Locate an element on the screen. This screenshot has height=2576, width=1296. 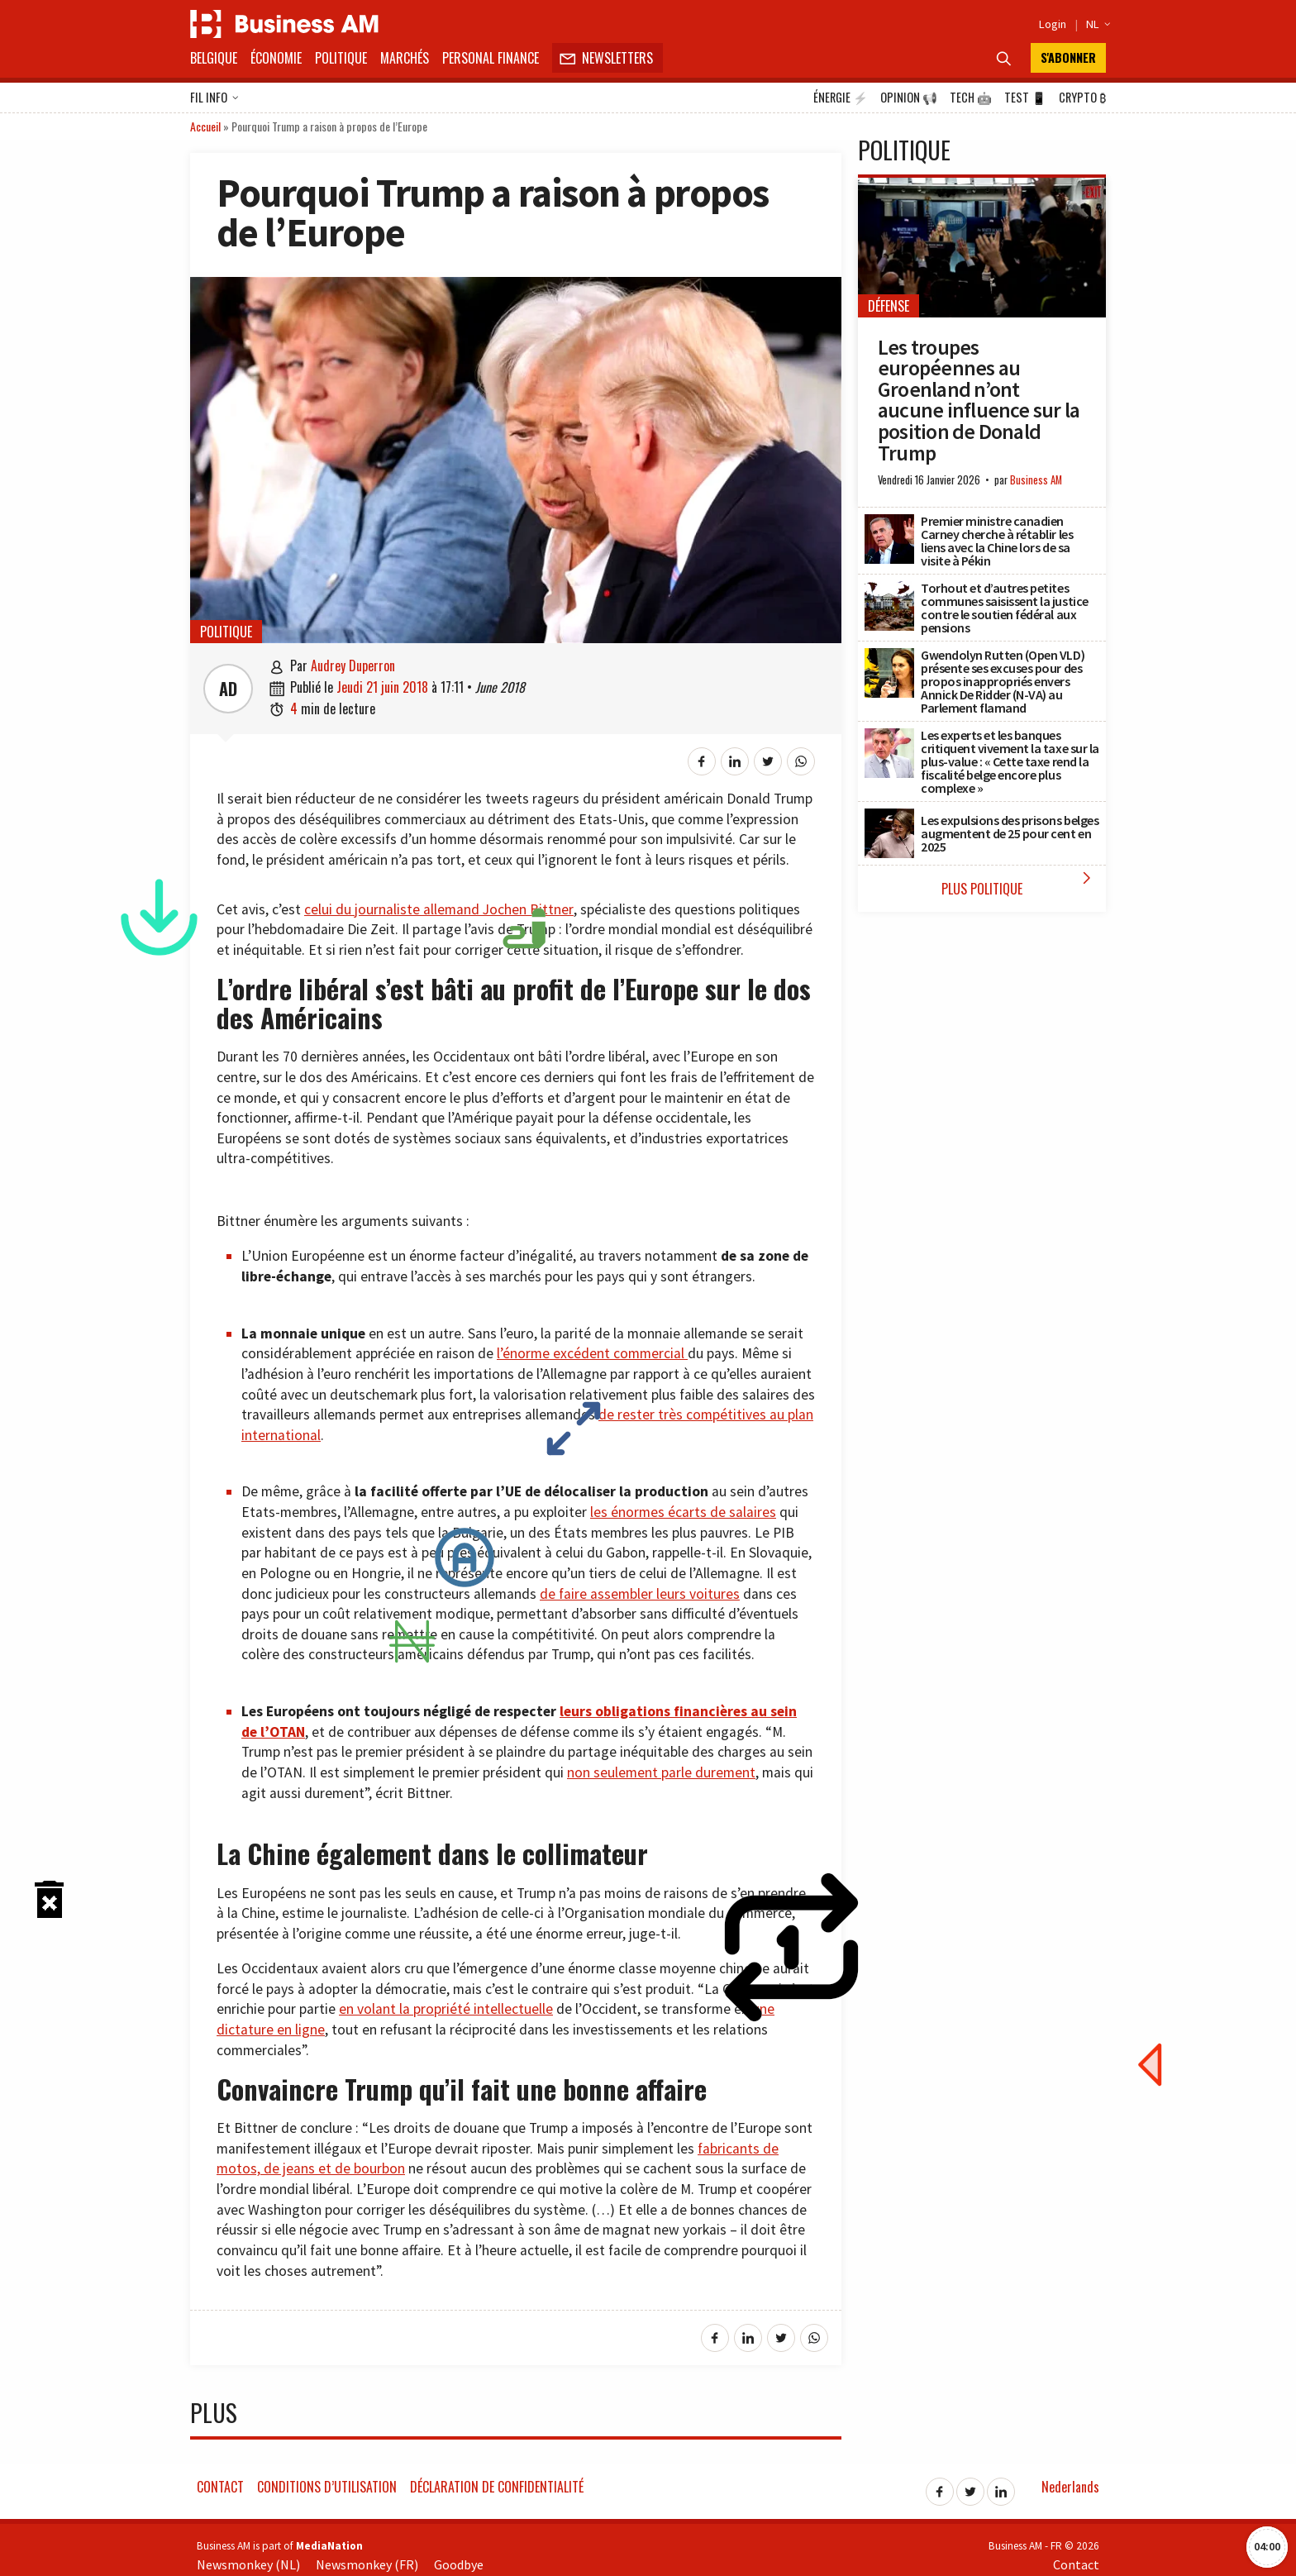
download file to device is located at coordinates (159, 917).